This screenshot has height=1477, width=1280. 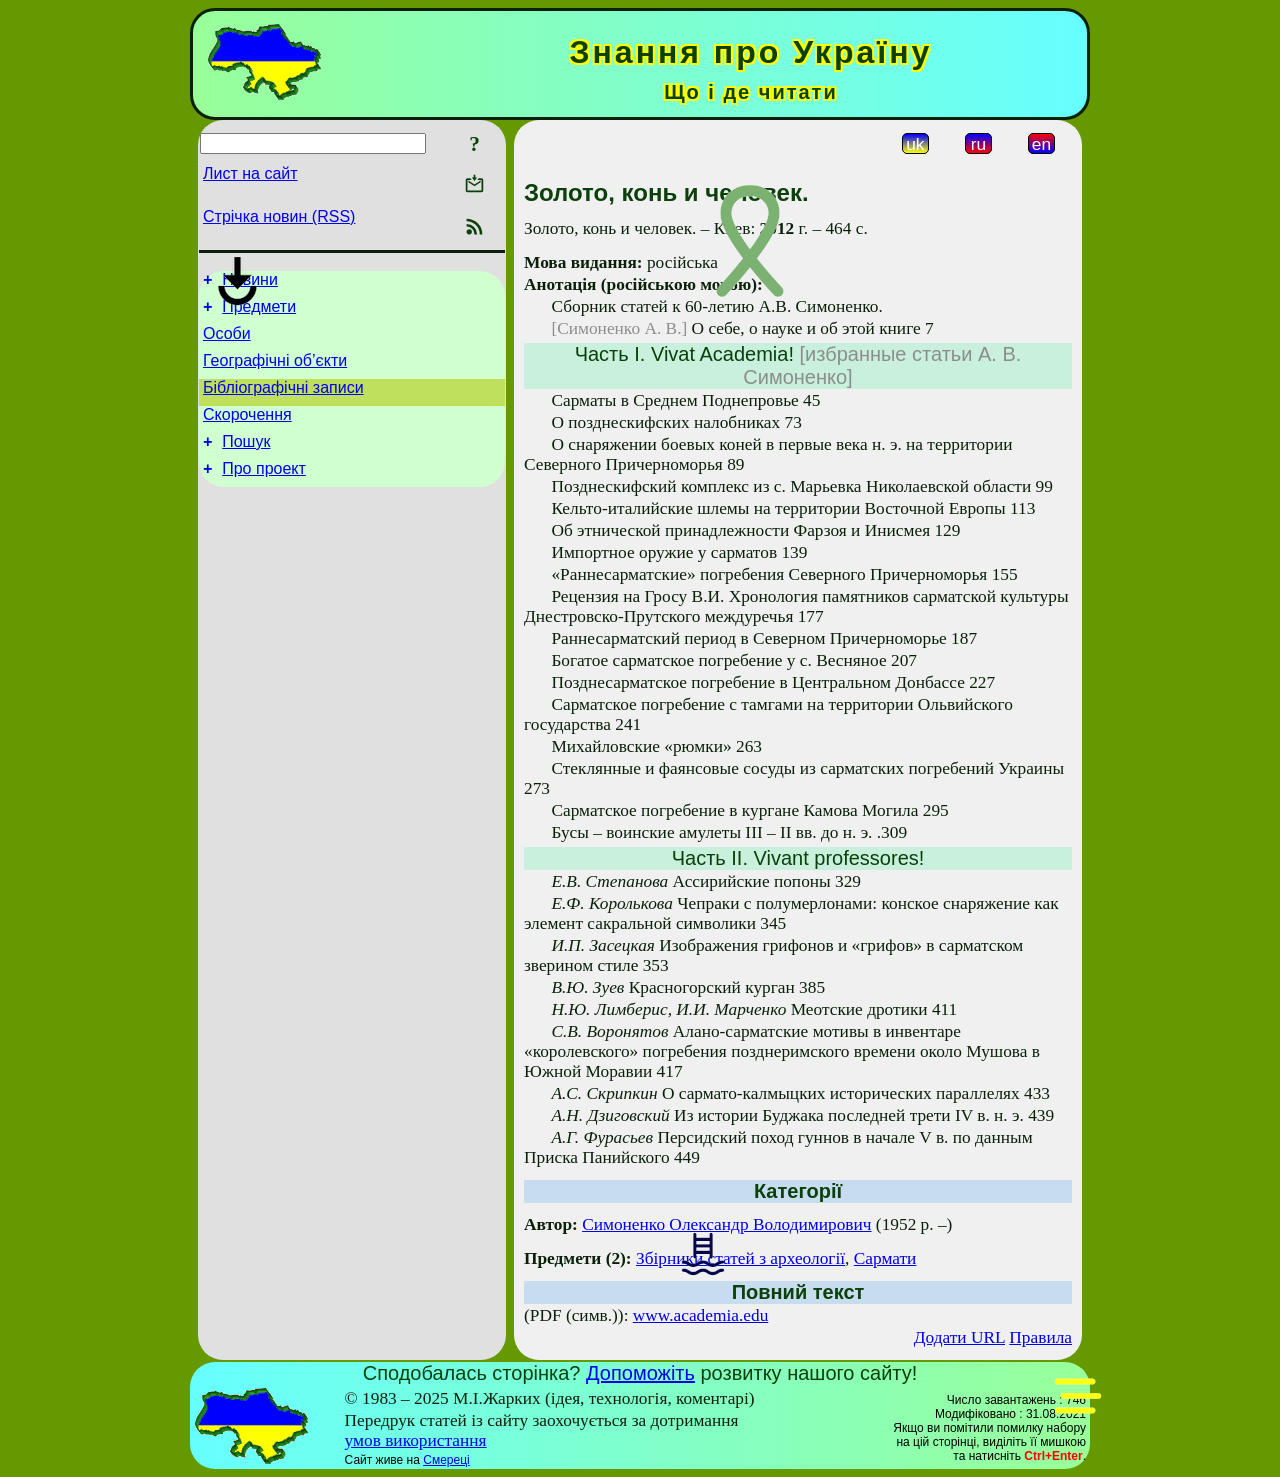 What do you see at coordinates (703, 1254) in the screenshot?
I see `indicates swimming pool amenity available` at bounding box center [703, 1254].